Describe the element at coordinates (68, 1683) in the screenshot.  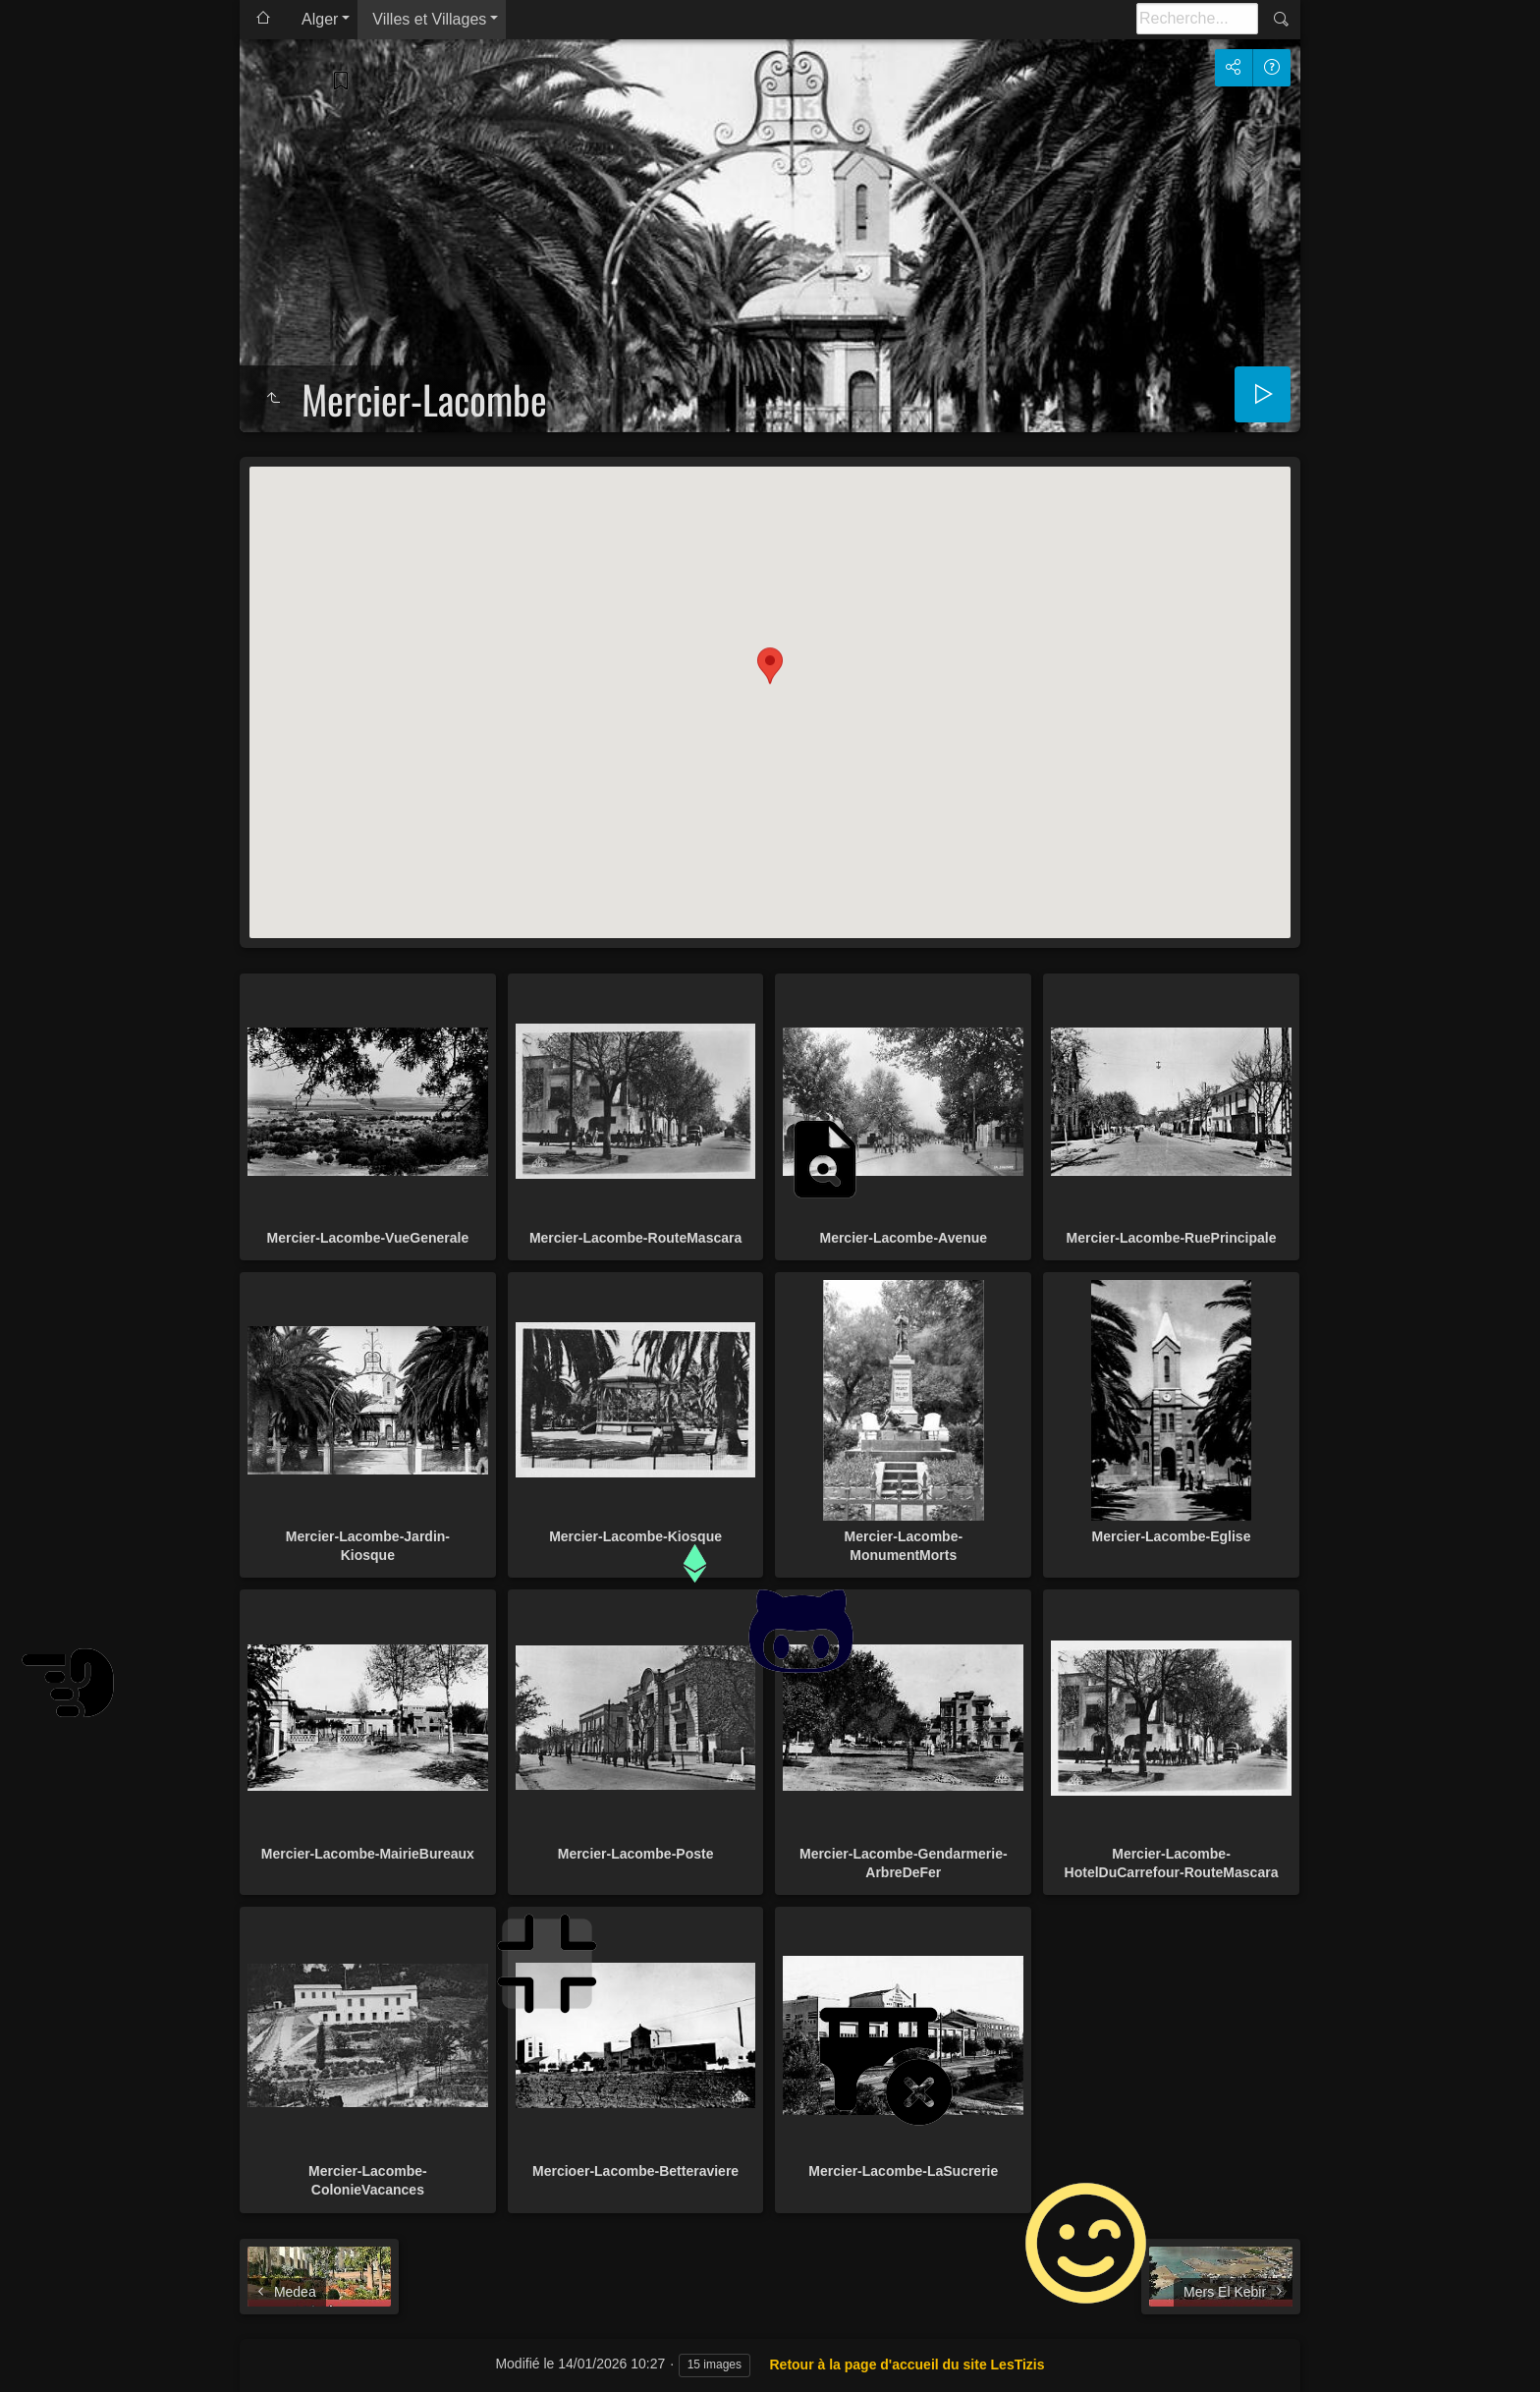
I see `go back to the previous screen` at that location.